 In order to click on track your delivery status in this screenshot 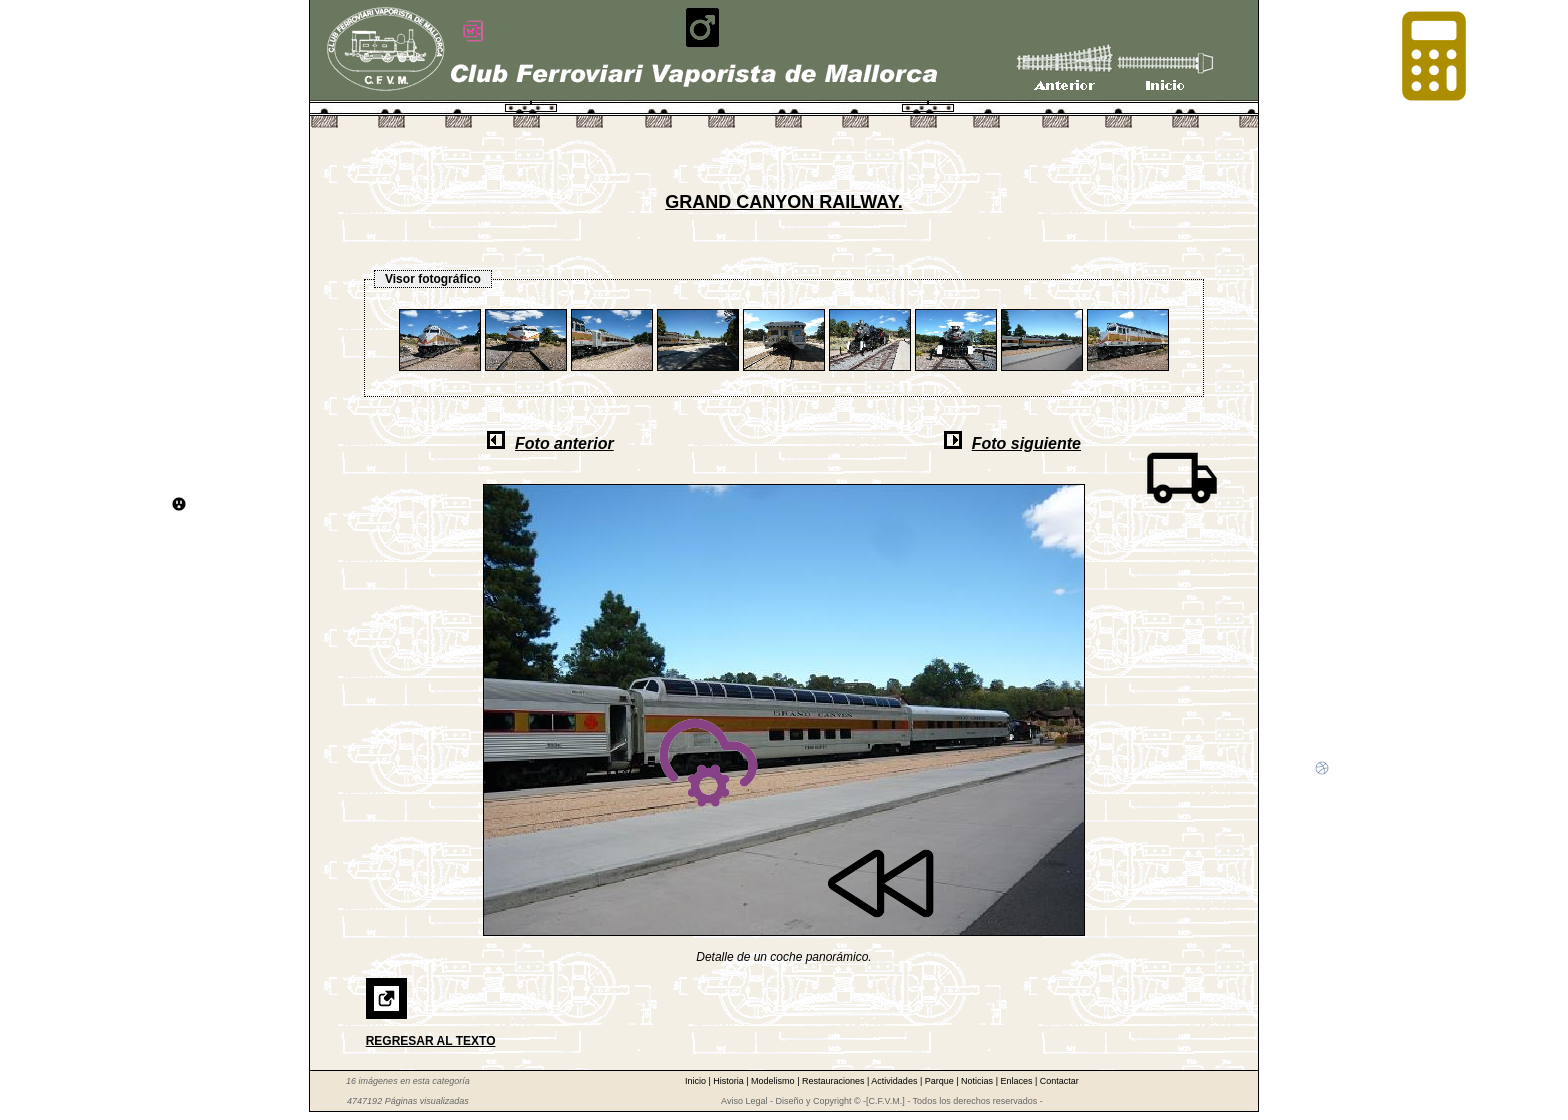, I will do `click(1182, 478)`.